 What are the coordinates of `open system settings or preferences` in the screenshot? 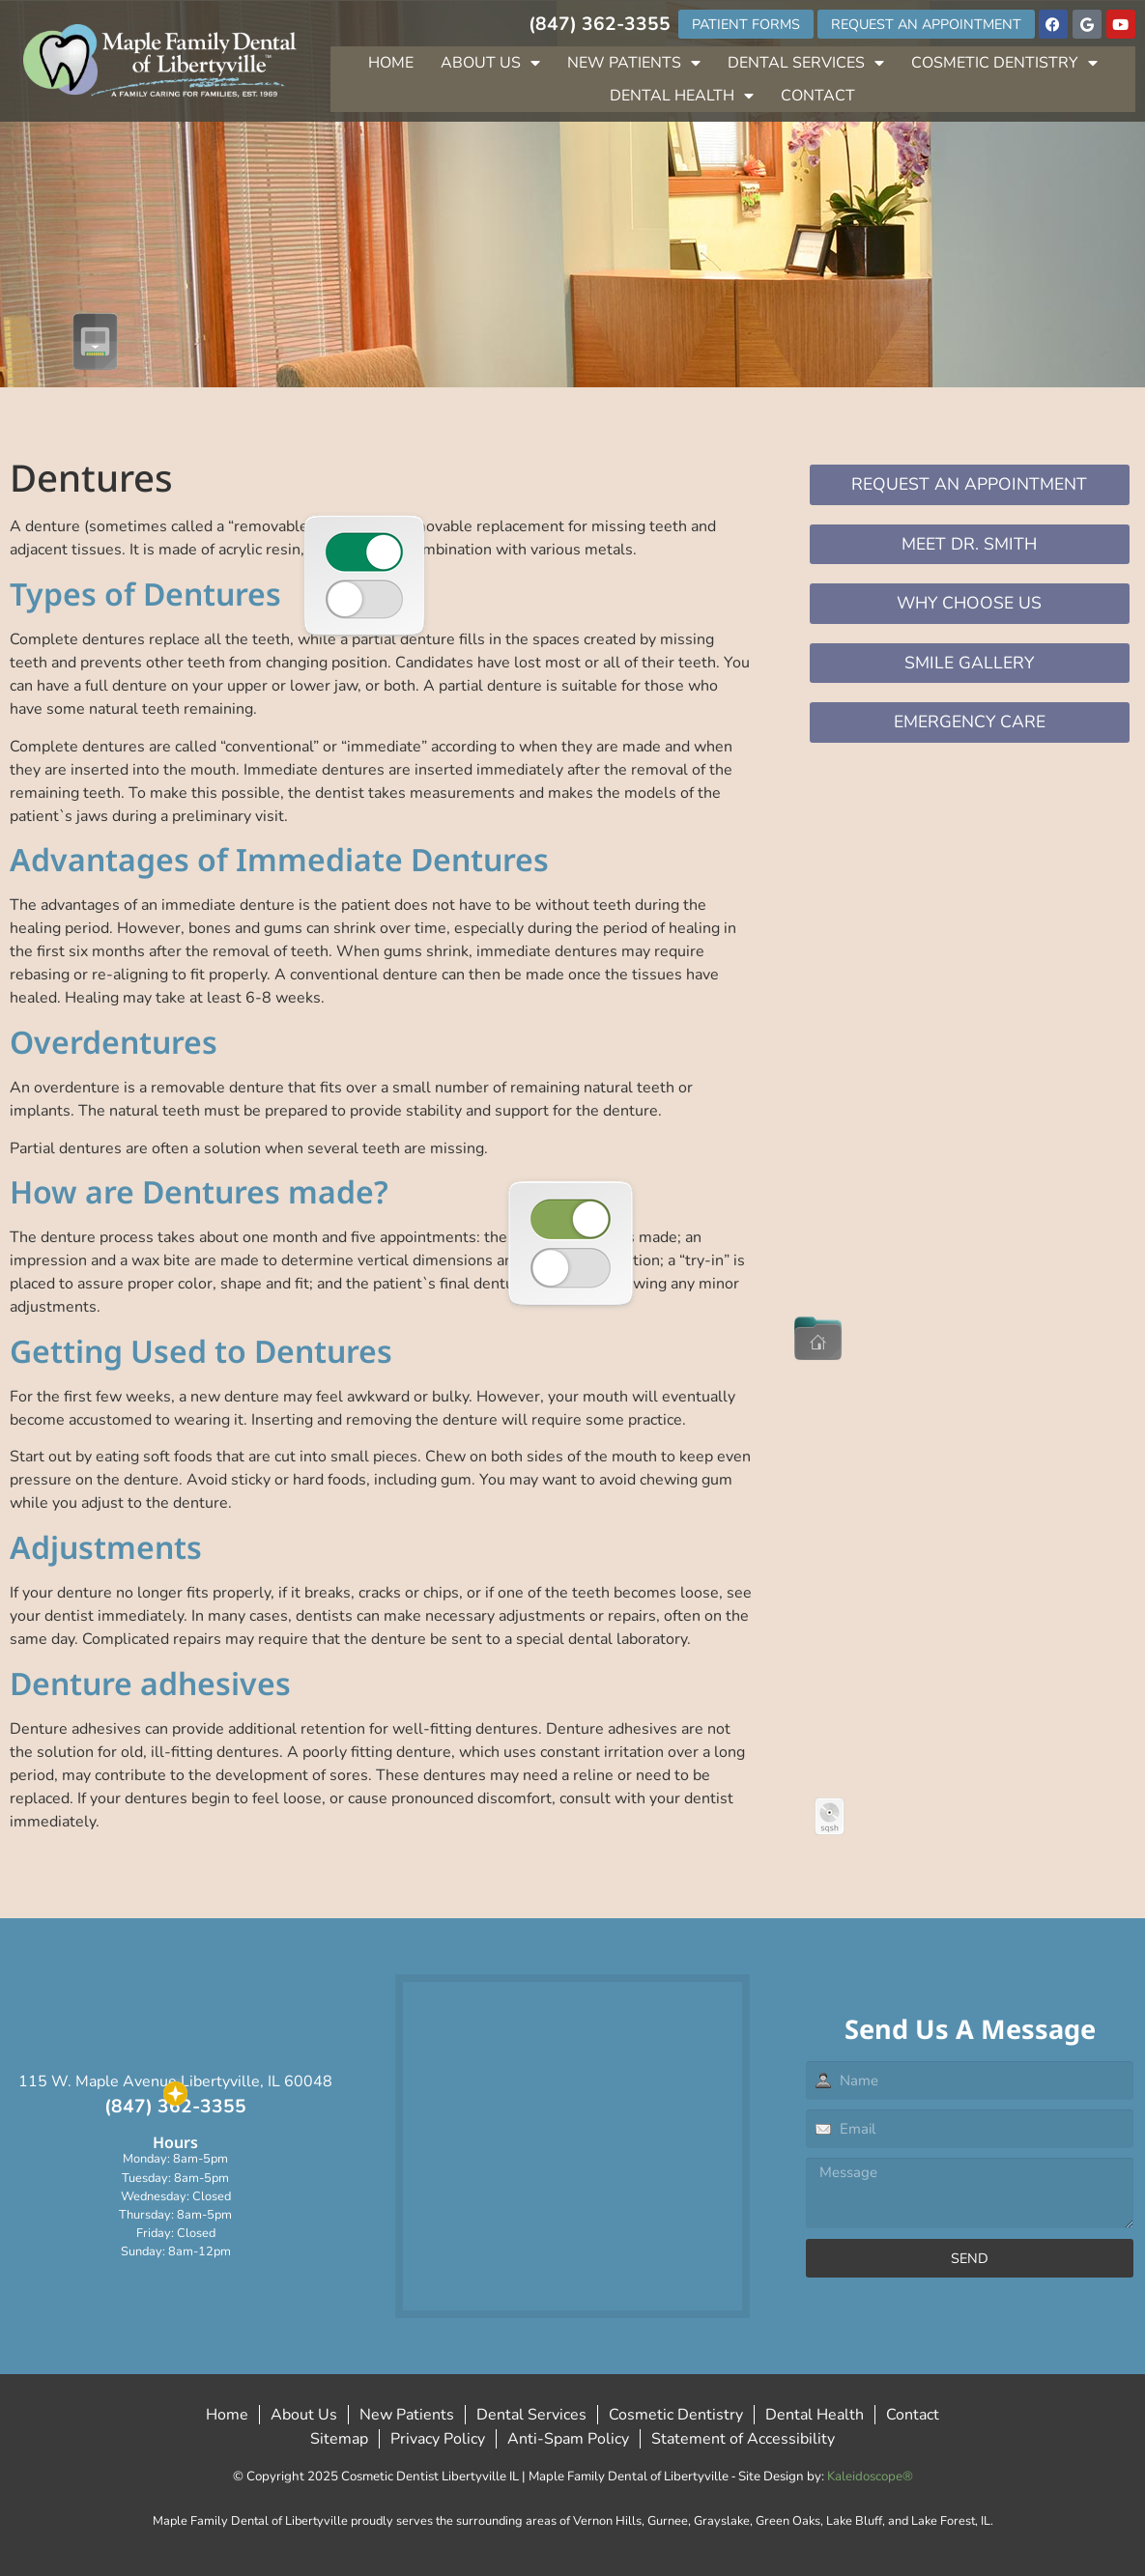 It's located at (570, 1243).